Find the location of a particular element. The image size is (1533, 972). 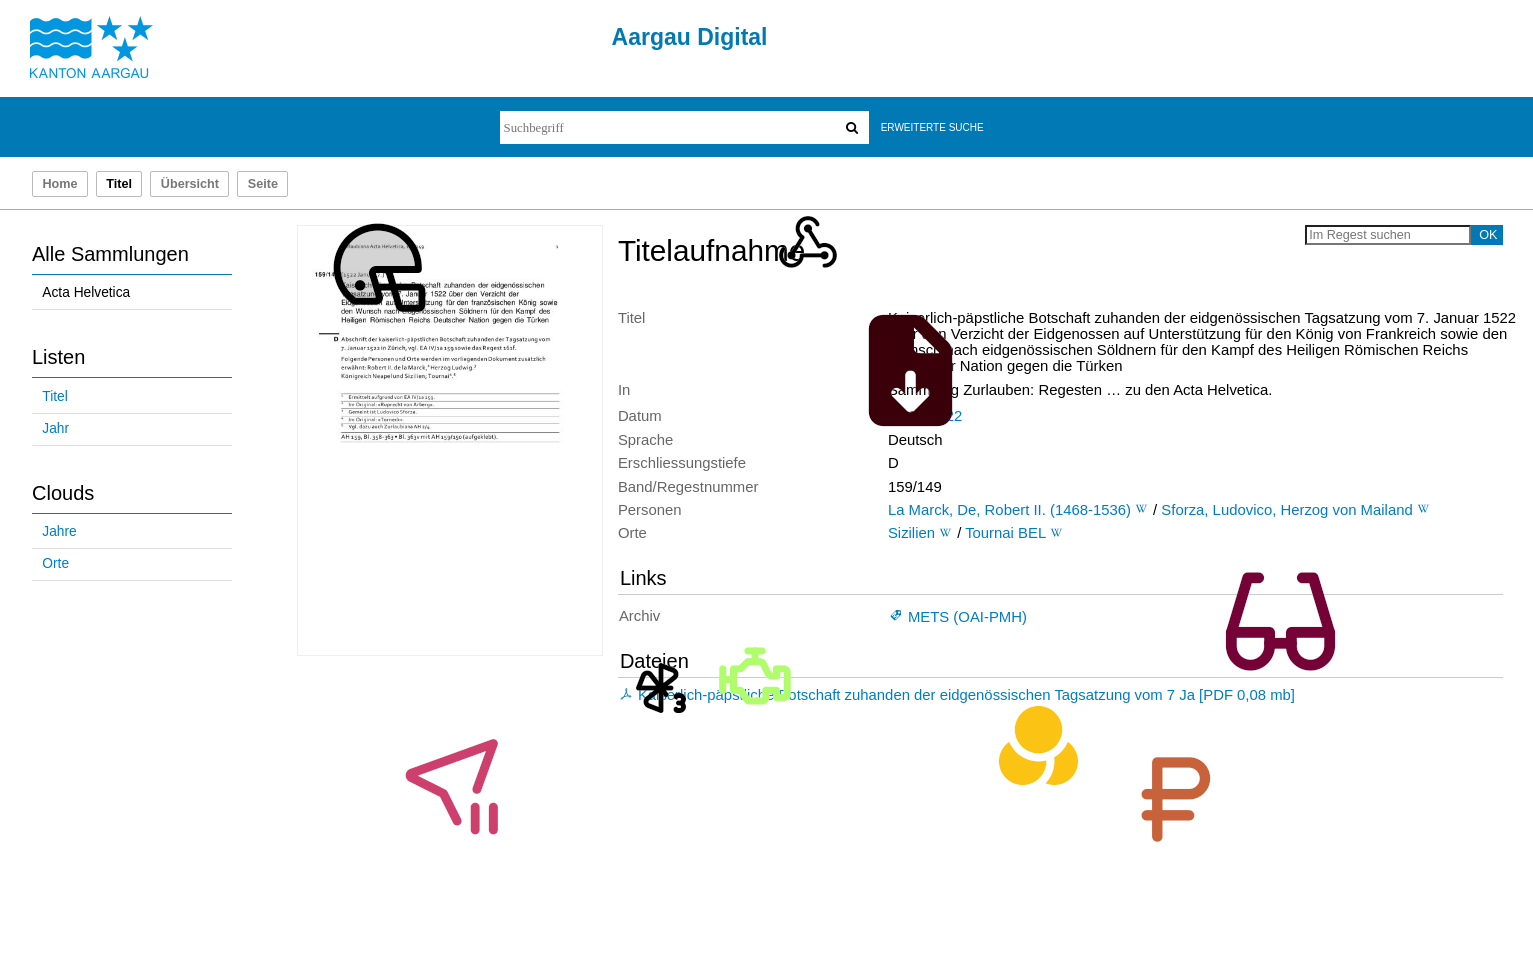

download file is located at coordinates (910, 370).